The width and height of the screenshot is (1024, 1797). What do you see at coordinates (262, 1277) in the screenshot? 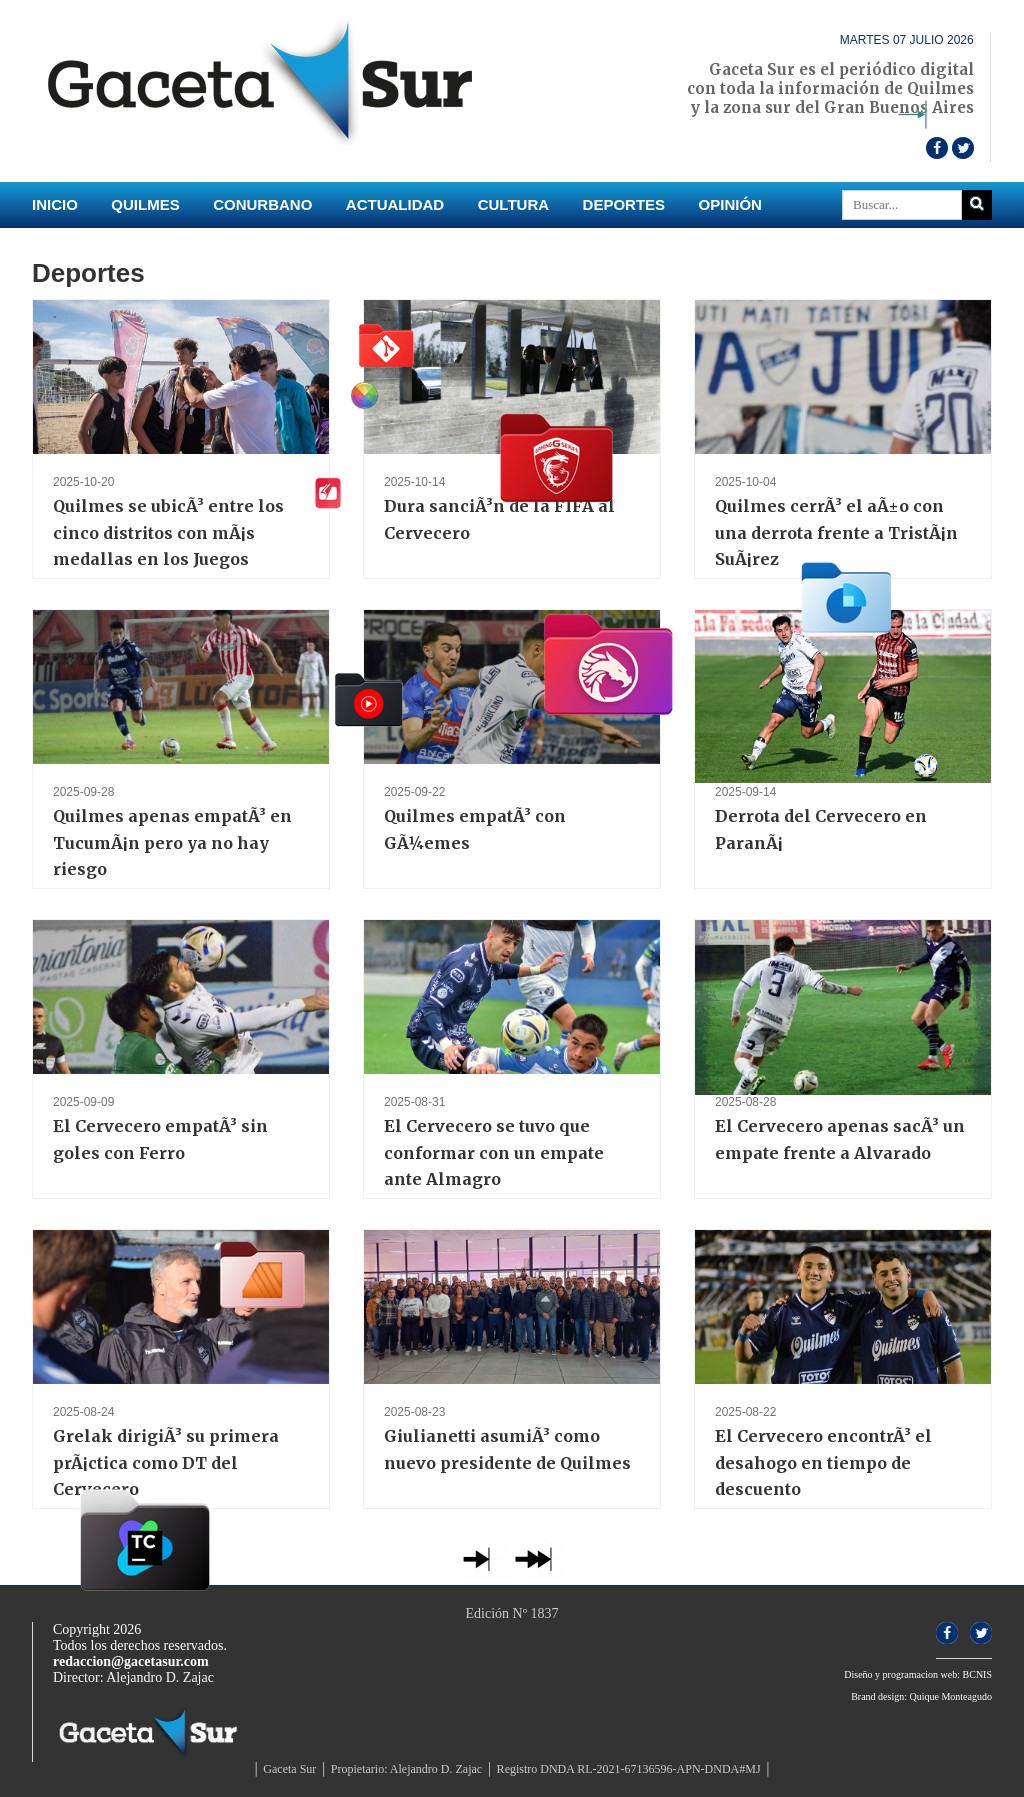
I see `open affinity publisher project folder` at bounding box center [262, 1277].